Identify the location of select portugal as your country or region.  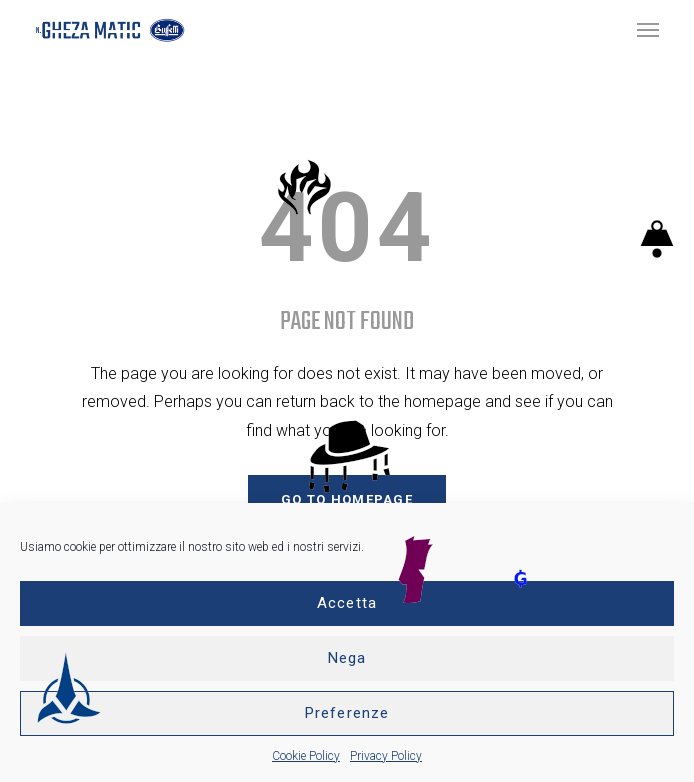
(415, 569).